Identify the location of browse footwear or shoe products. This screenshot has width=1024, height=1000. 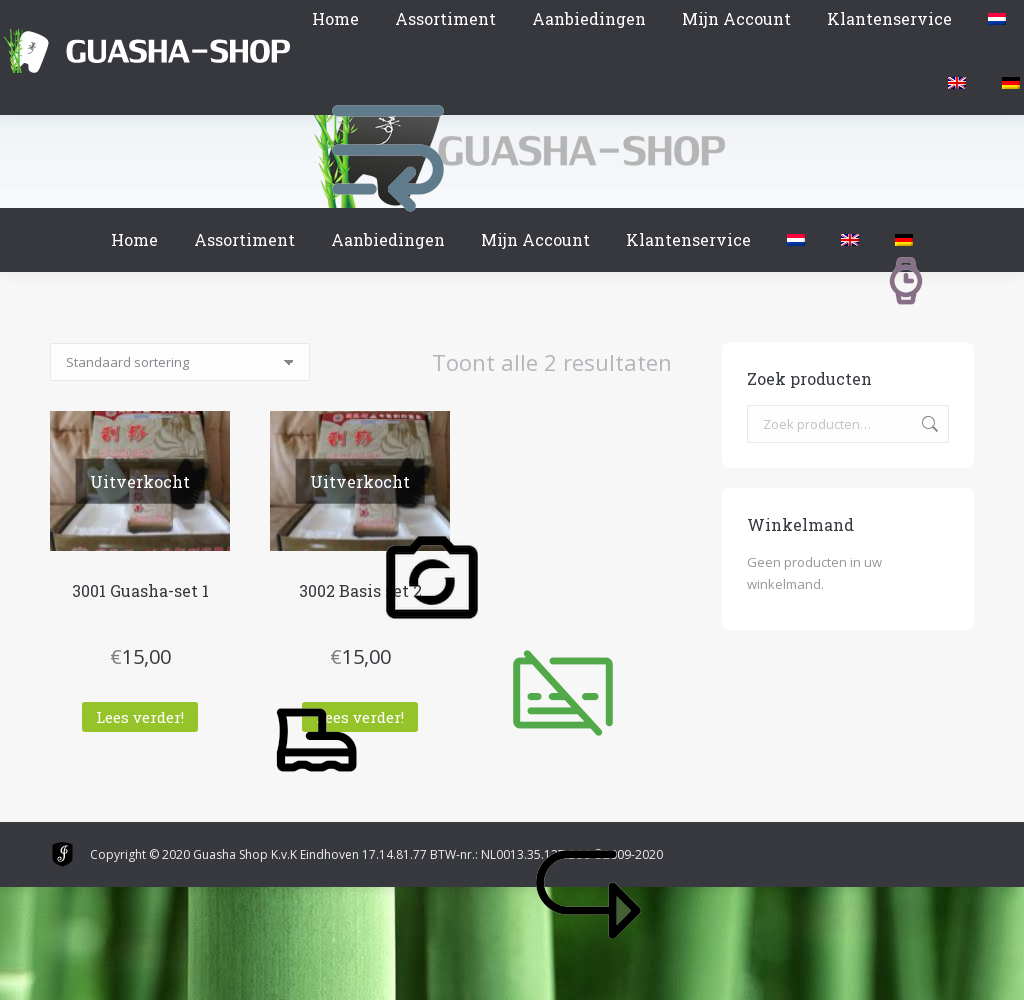
(314, 740).